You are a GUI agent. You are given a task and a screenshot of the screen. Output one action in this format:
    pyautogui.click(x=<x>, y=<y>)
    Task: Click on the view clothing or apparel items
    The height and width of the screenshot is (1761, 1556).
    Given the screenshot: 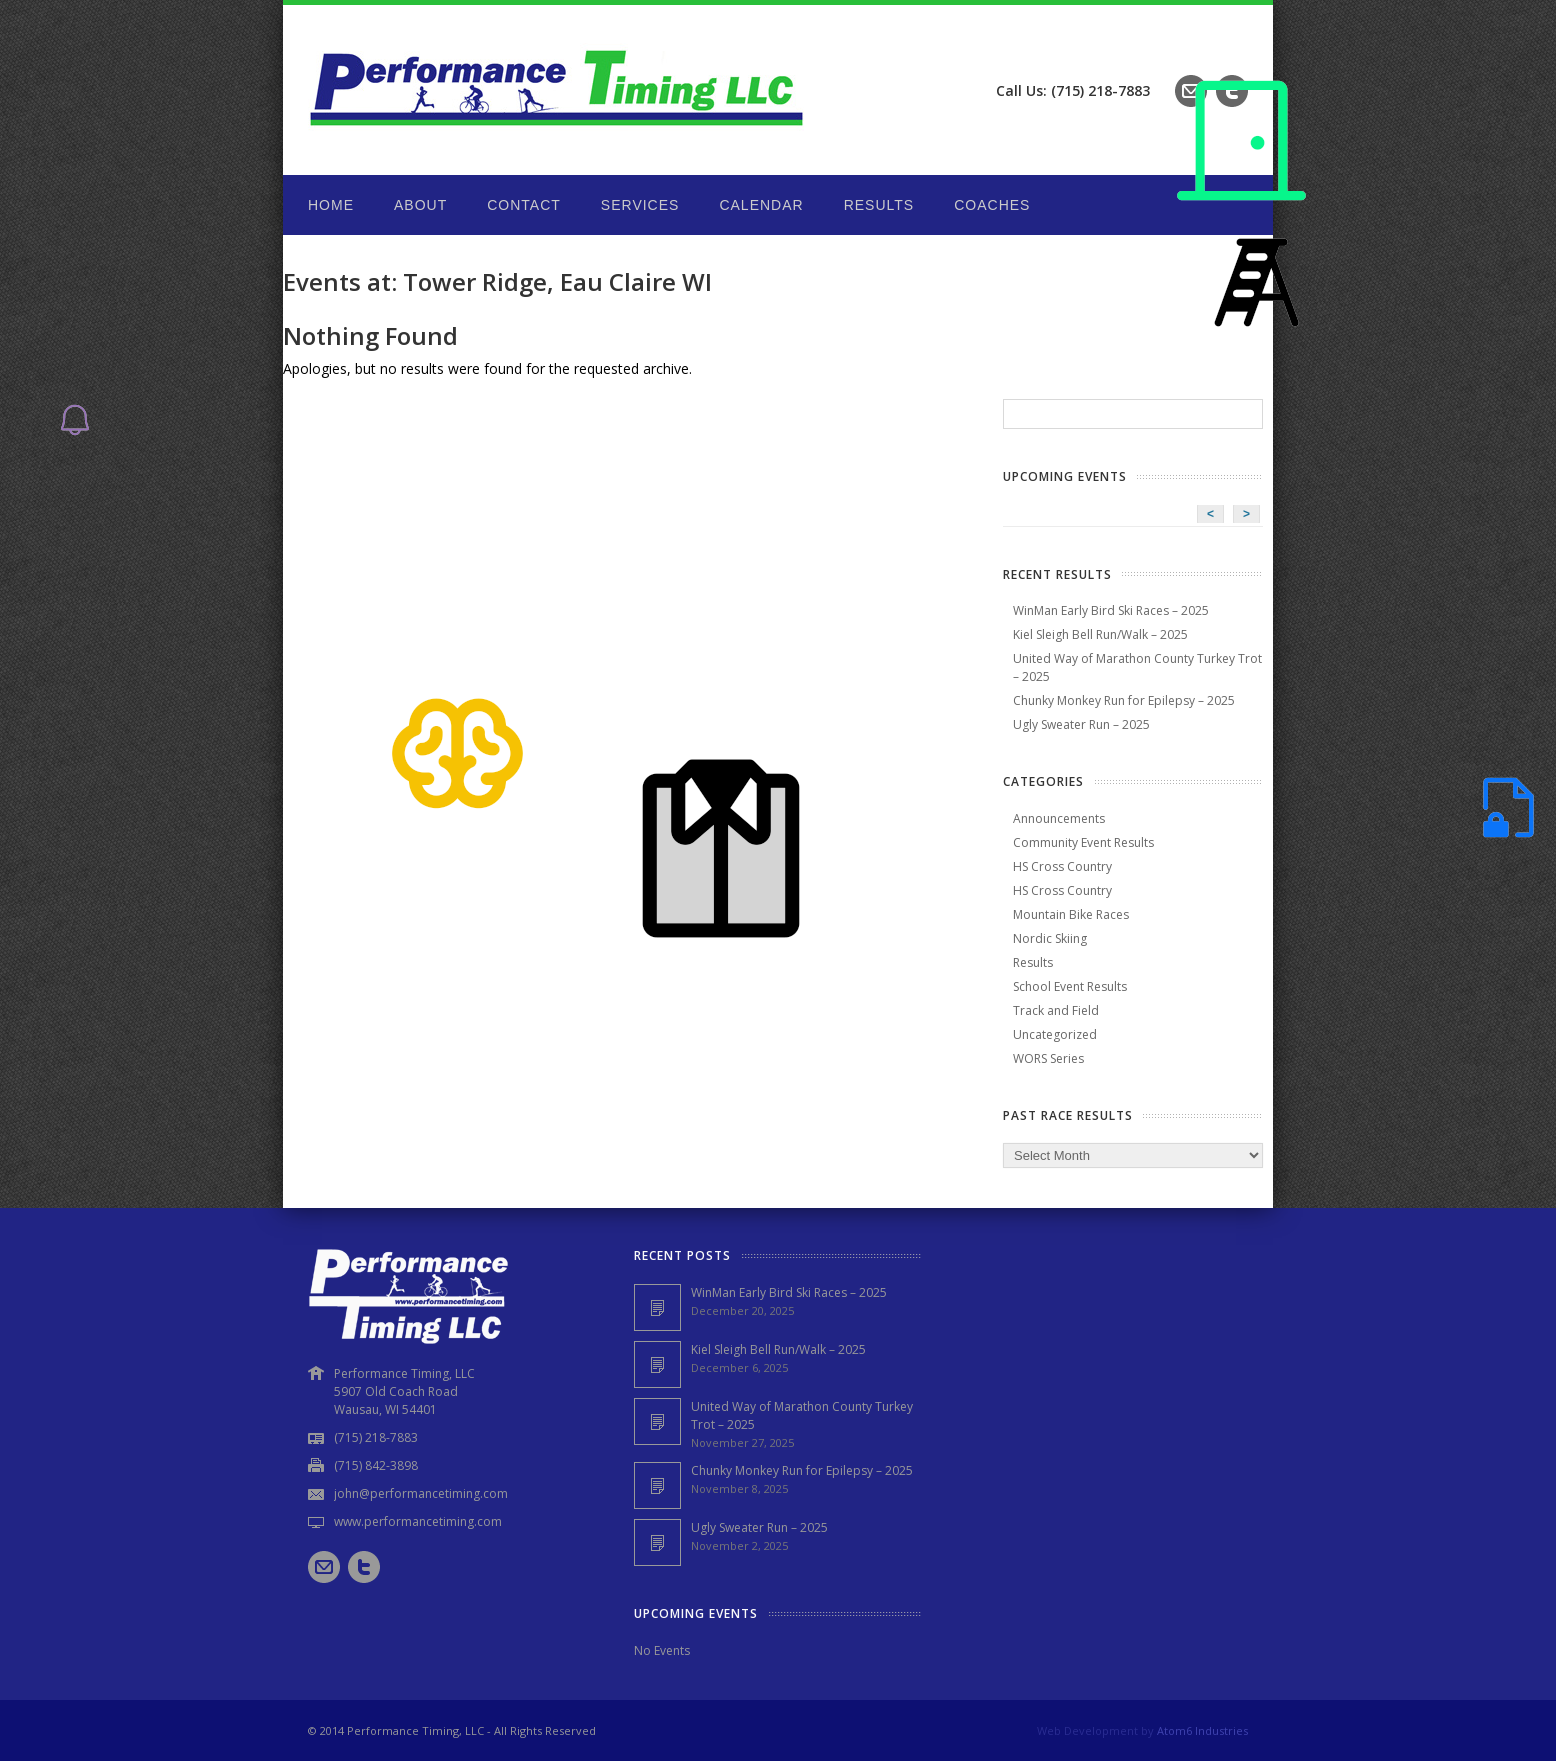 What is the action you would take?
    pyautogui.click(x=721, y=852)
    